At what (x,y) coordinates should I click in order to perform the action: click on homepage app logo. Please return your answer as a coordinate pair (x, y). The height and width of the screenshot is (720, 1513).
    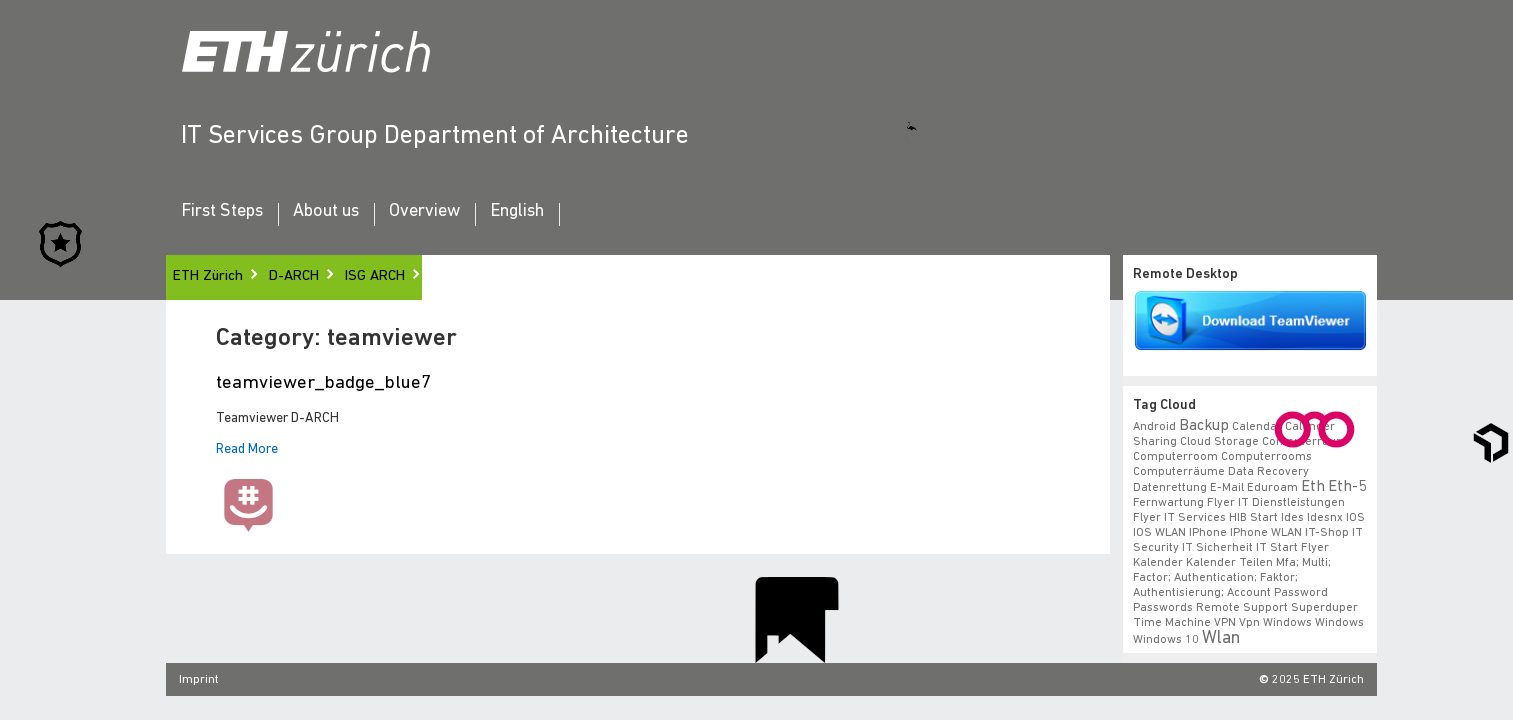
    Looking at the image, I should click on (797, 620).